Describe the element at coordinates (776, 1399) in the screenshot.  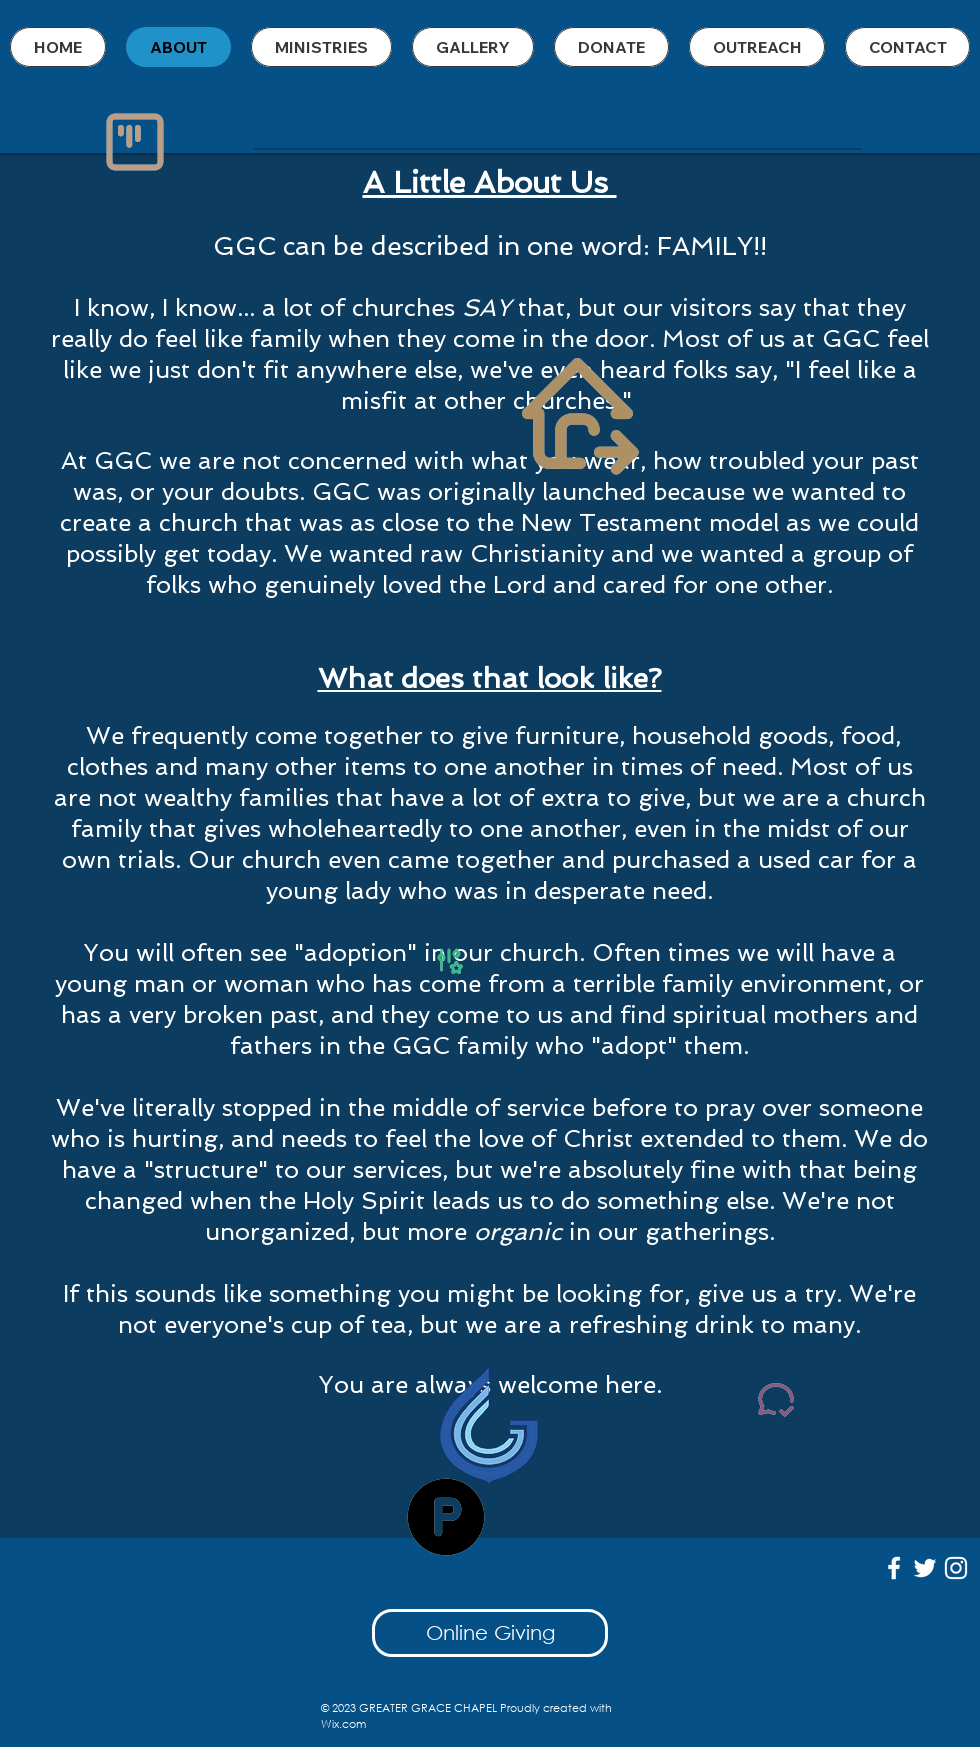
I see `message sent successfully` at that location.